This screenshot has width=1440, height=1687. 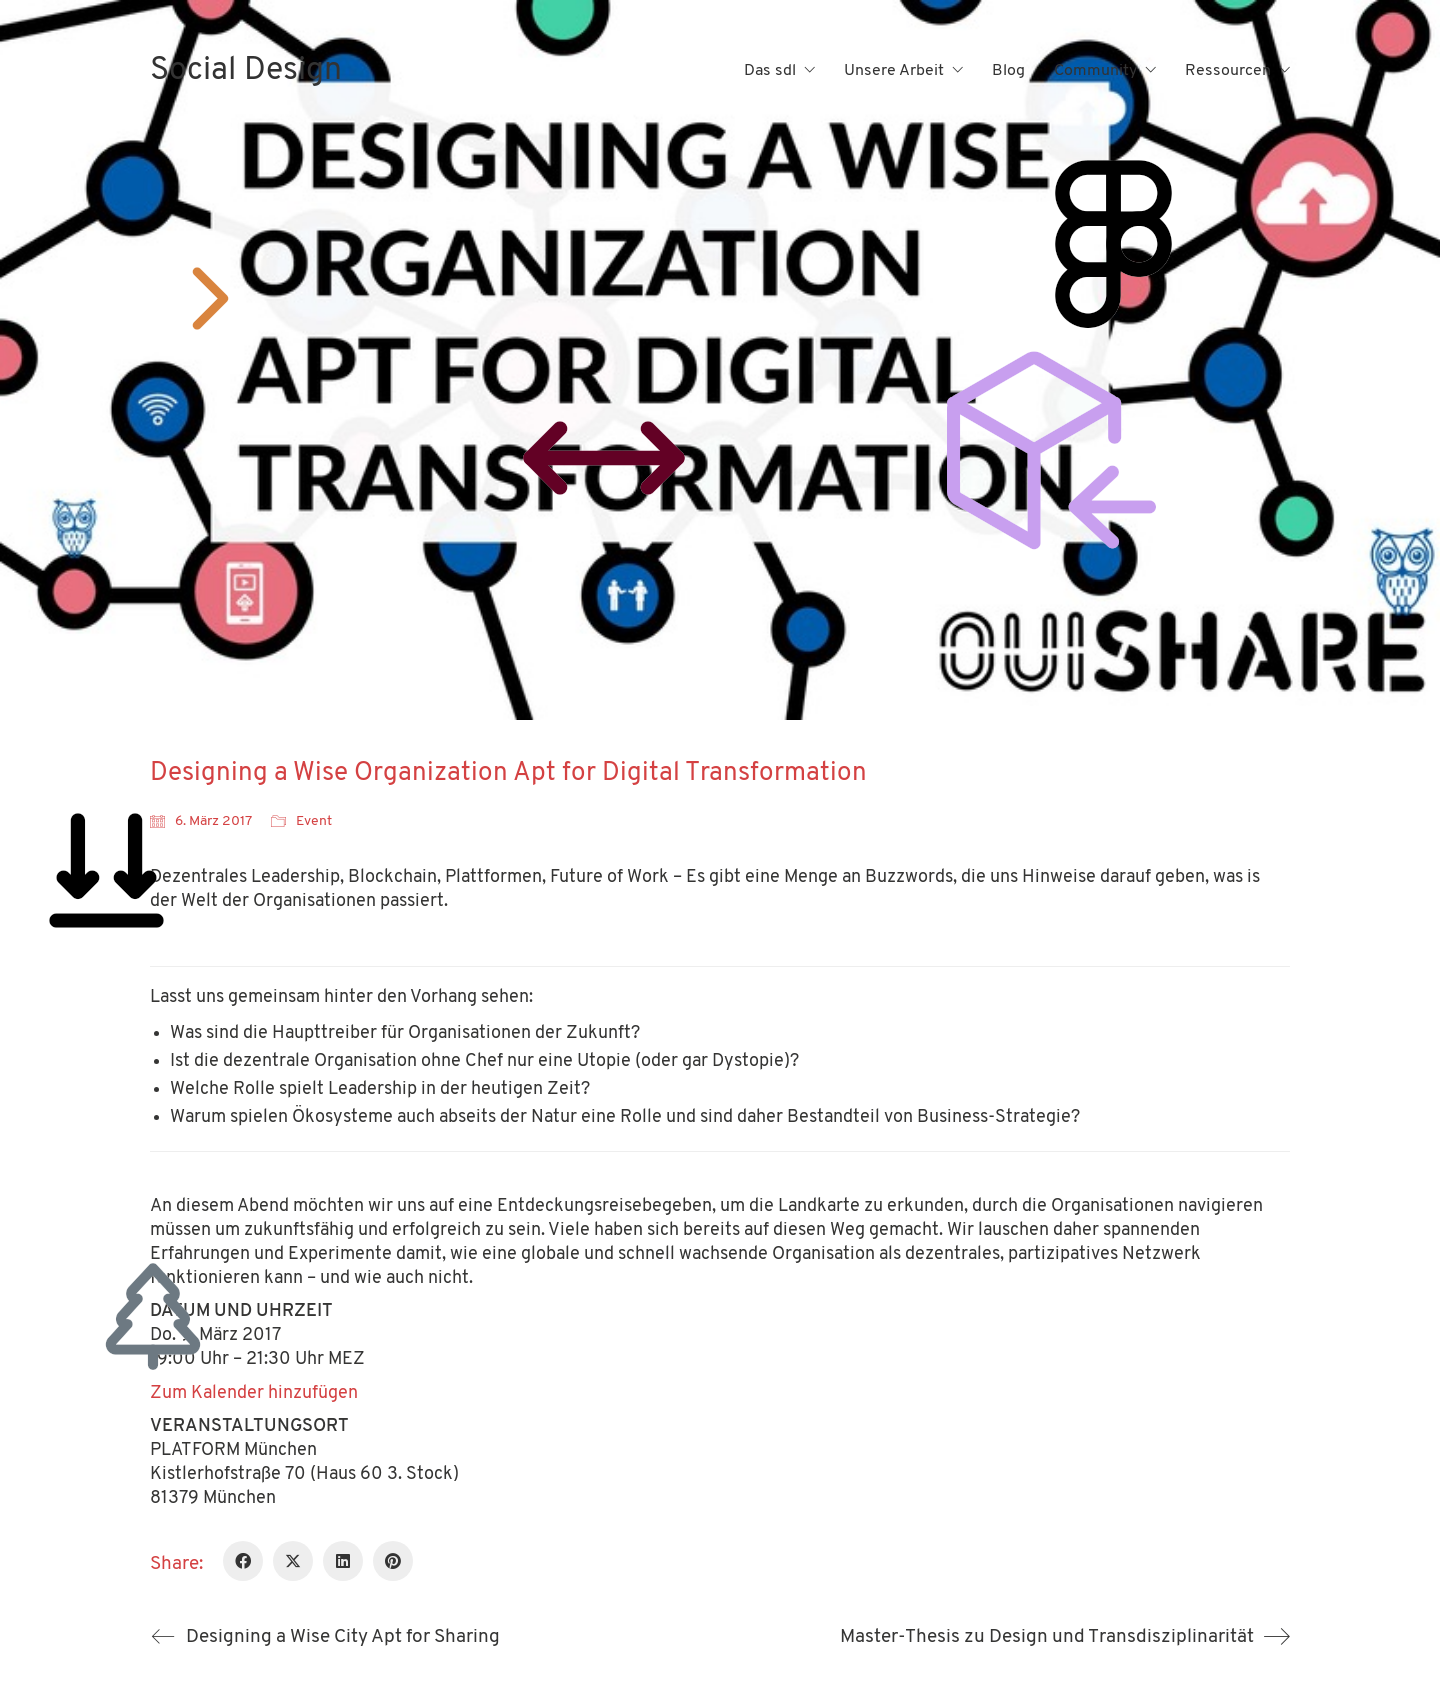 What do you see at coordinates (210, 298) in the screenshot?
I see `navigate to the next item or page` at bounding box center [210, 298].